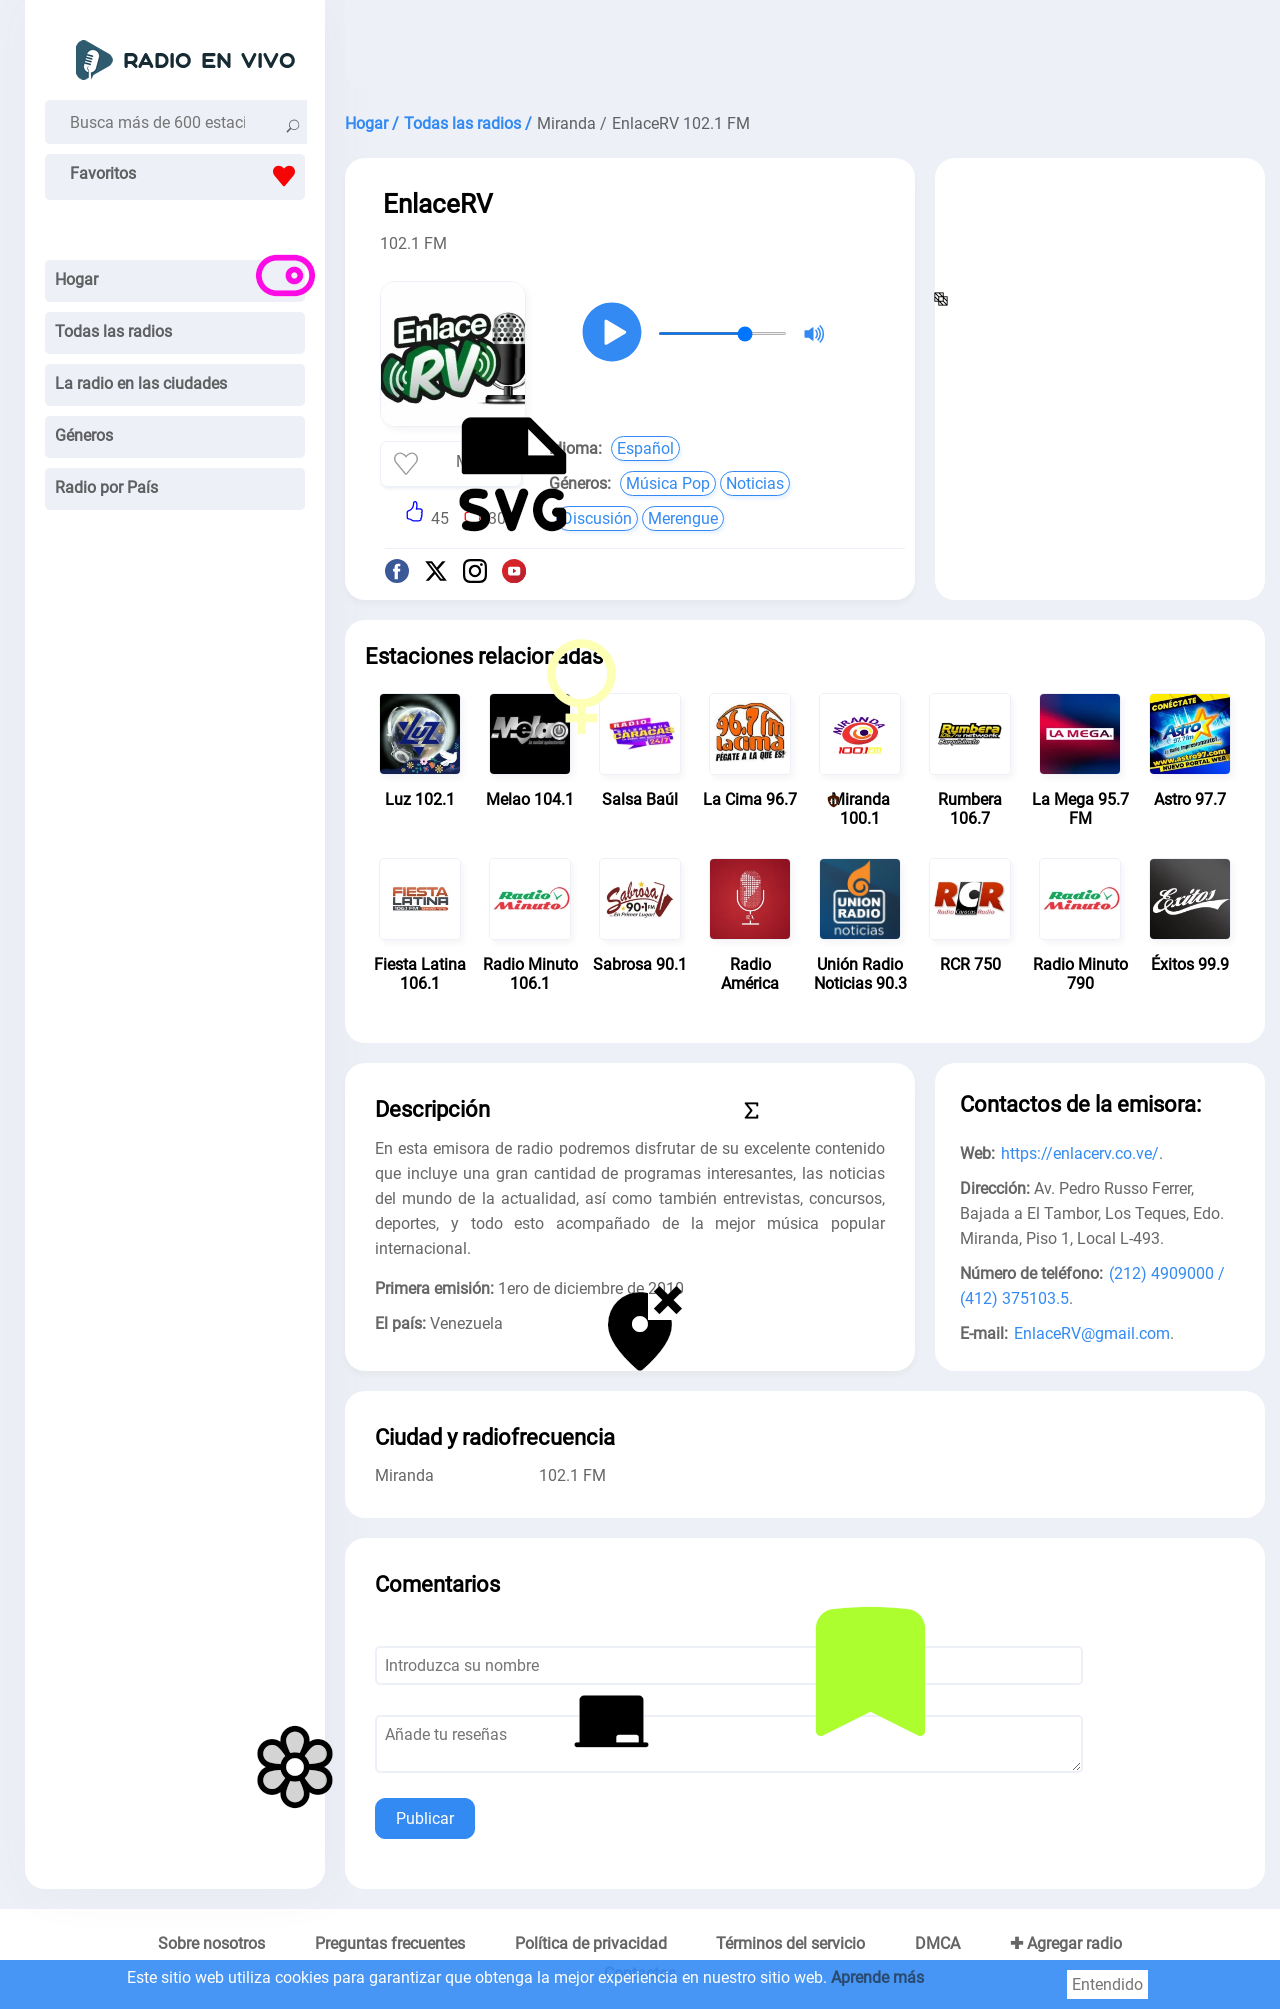  I want to click on toggle switch in the on position, so click(285, 275).